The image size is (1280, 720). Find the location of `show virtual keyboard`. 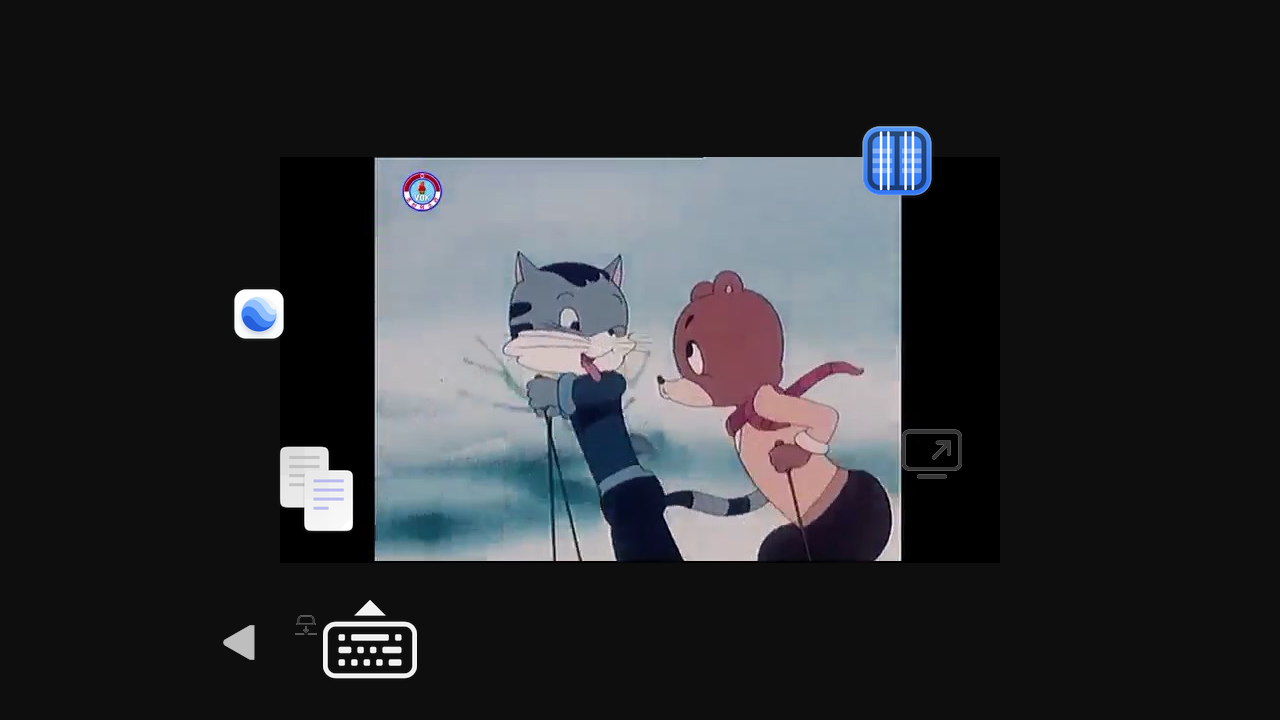

show virtual keyboard is located at coordinates (370, 639).